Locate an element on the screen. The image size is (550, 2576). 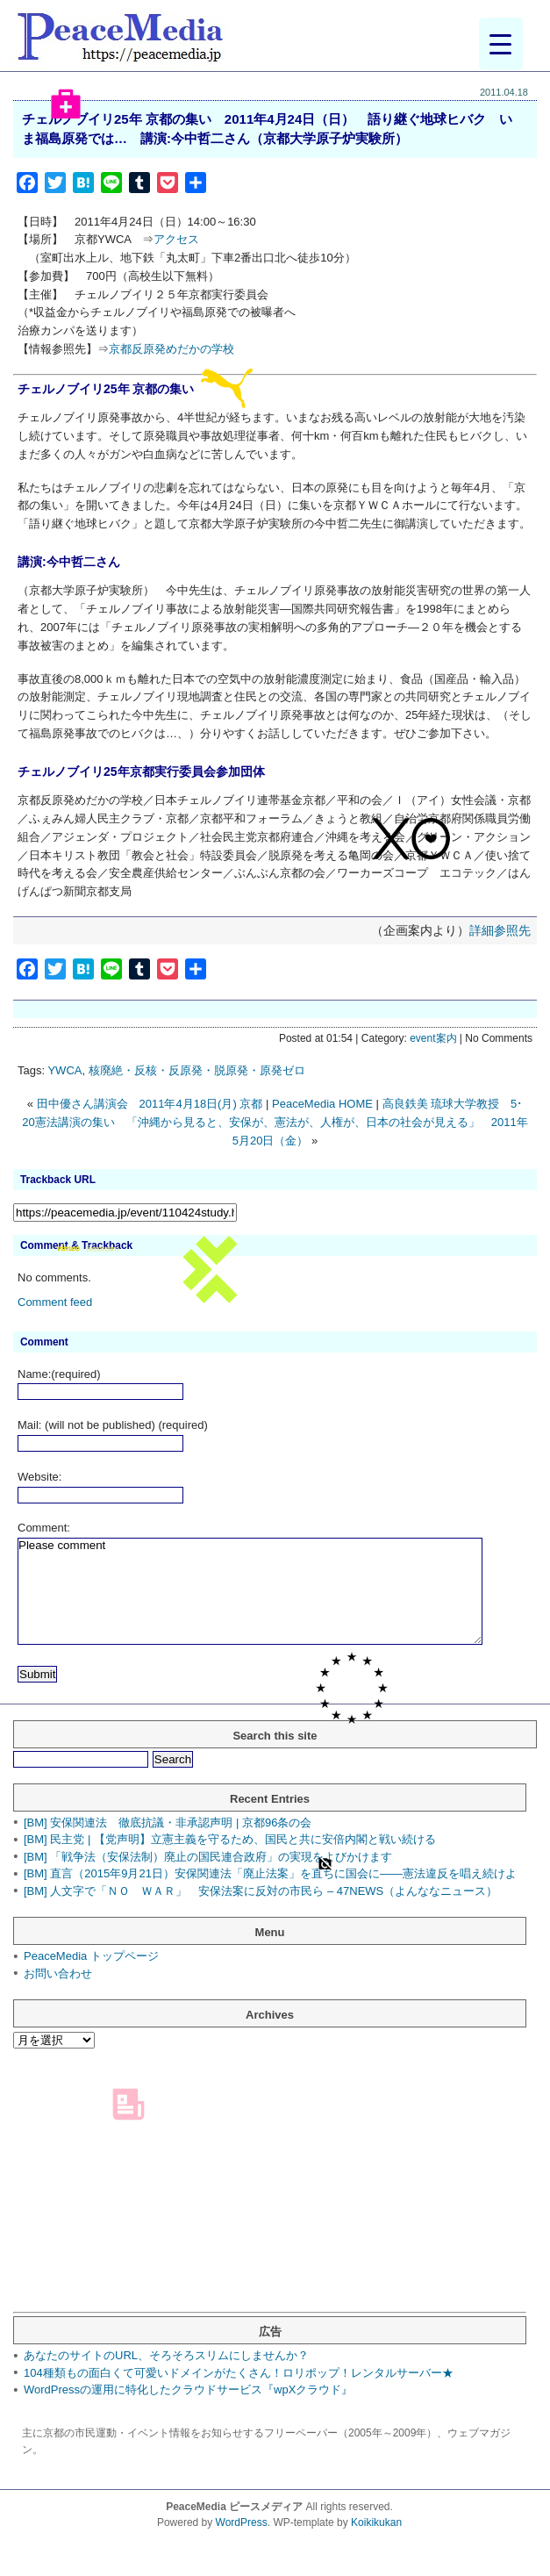
camera is disabled or turned off is located at coordinates (325, 1863).